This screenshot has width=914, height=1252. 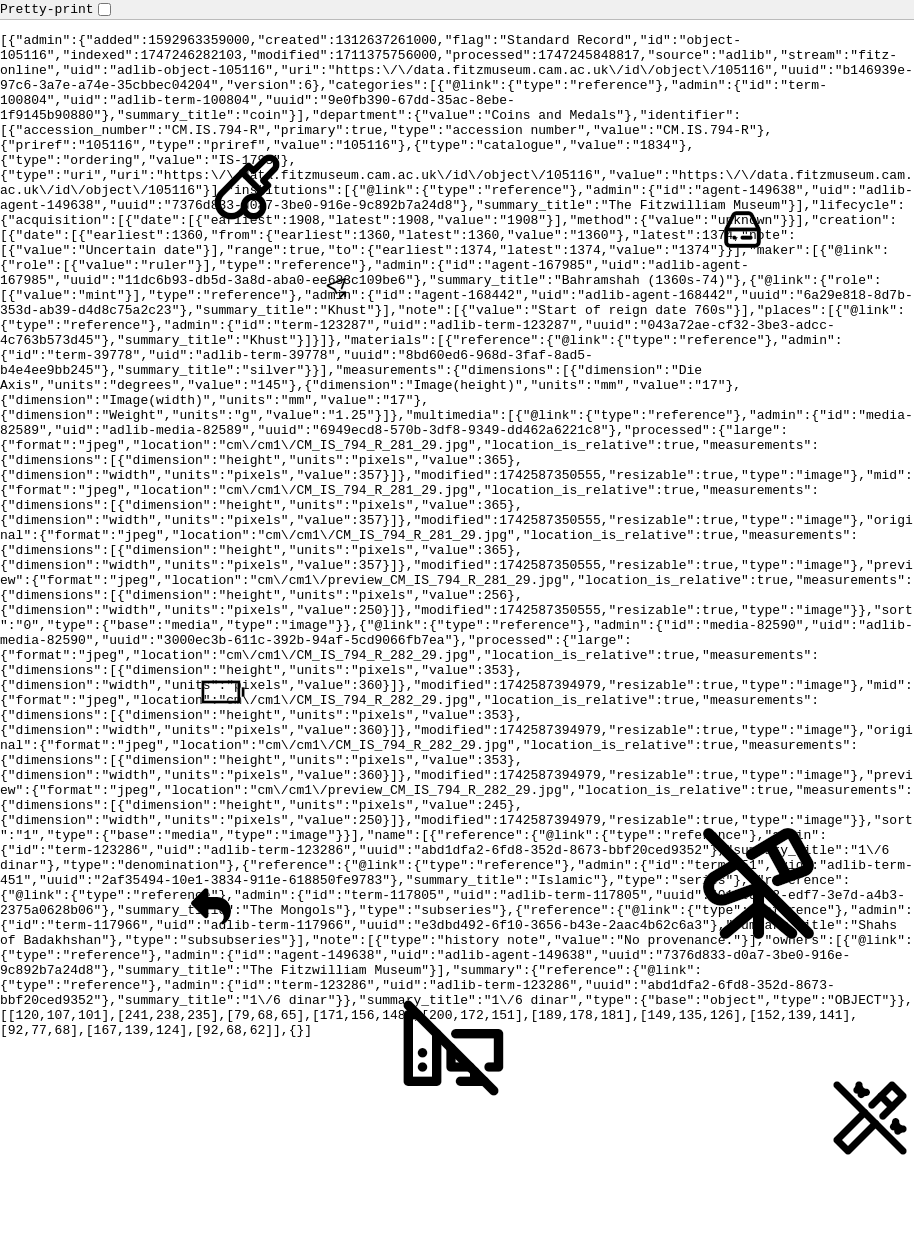 I want to click on telescope feature disabled or unavailable, so click(x=758, y=883).